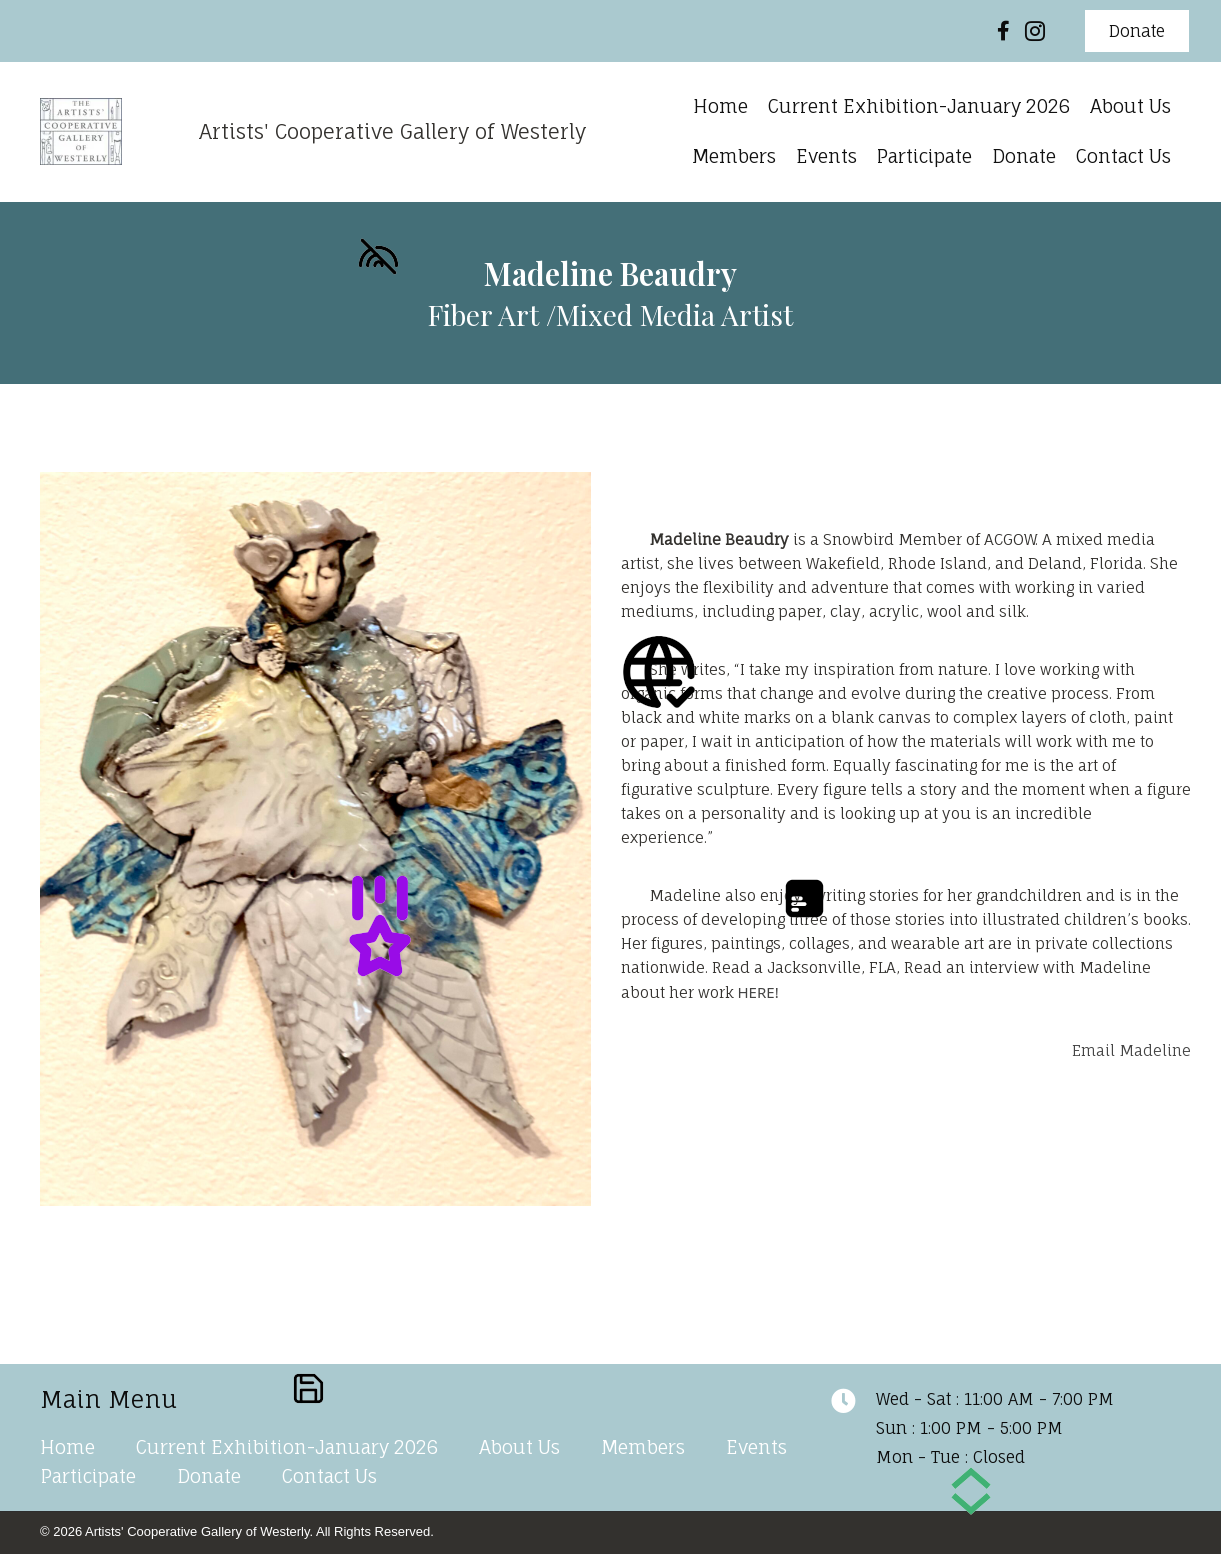  What do you see at coordinates (308, 1388) in the screenshot?
I see `save current file or document` at bounding box center [308, 1388].